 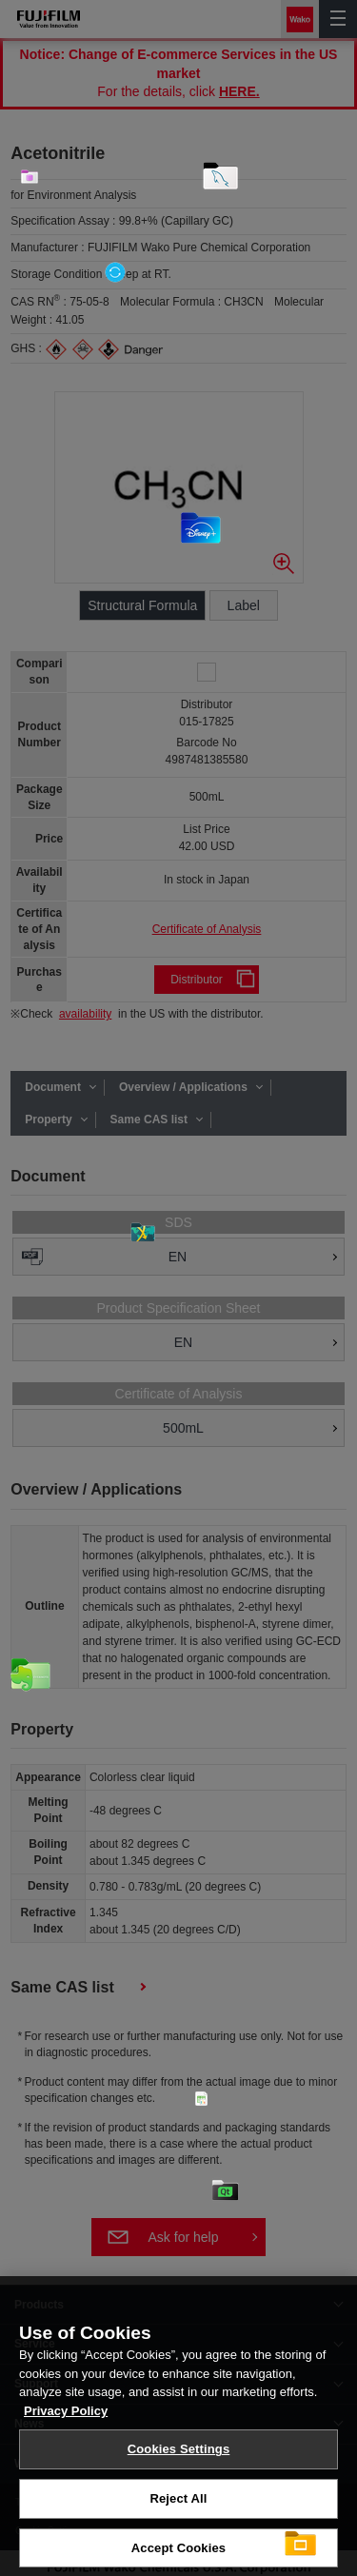 I want to click on open disney+ media folder, so click(x=200, y=528).